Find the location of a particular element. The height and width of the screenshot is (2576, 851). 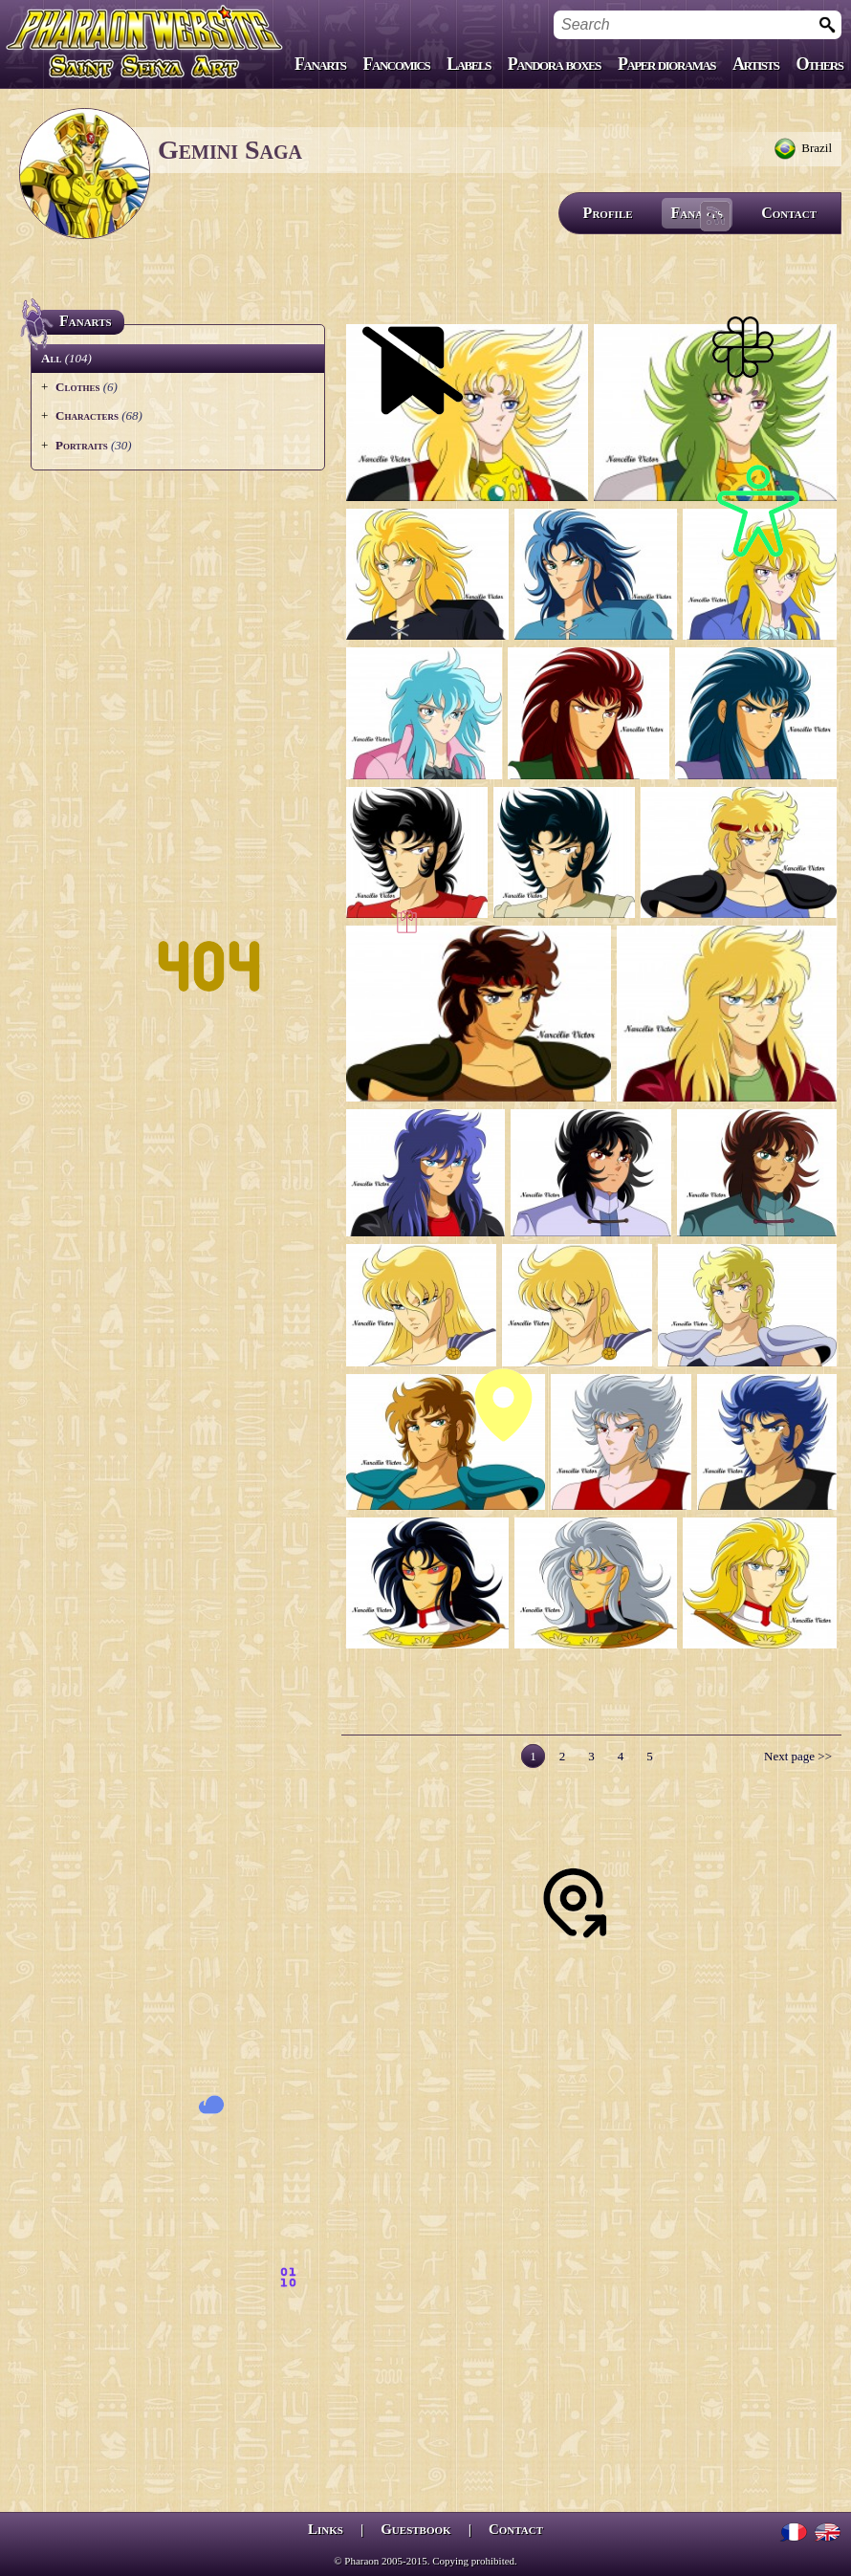

share a location with others is located at coordinates (573, 1901).